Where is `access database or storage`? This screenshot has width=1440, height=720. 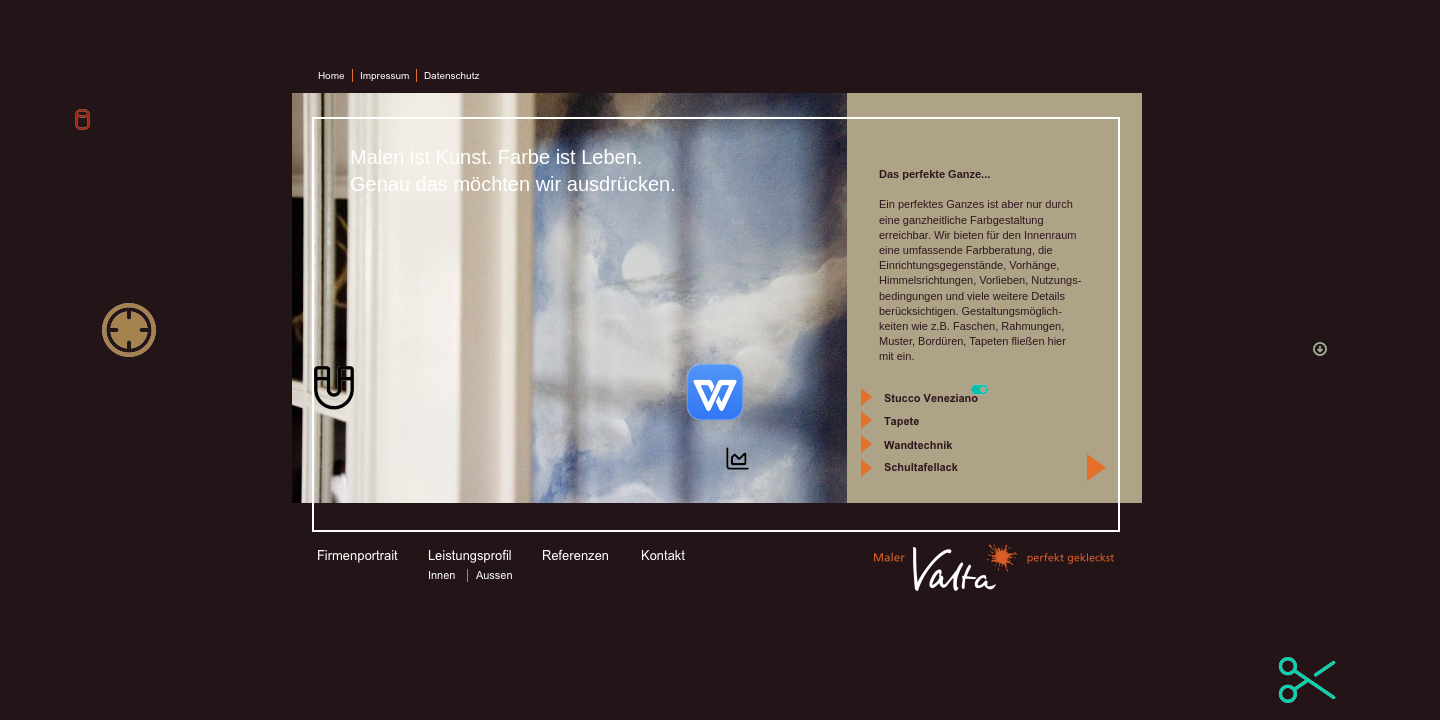 access database or storage is located at coordinates (82, 119).